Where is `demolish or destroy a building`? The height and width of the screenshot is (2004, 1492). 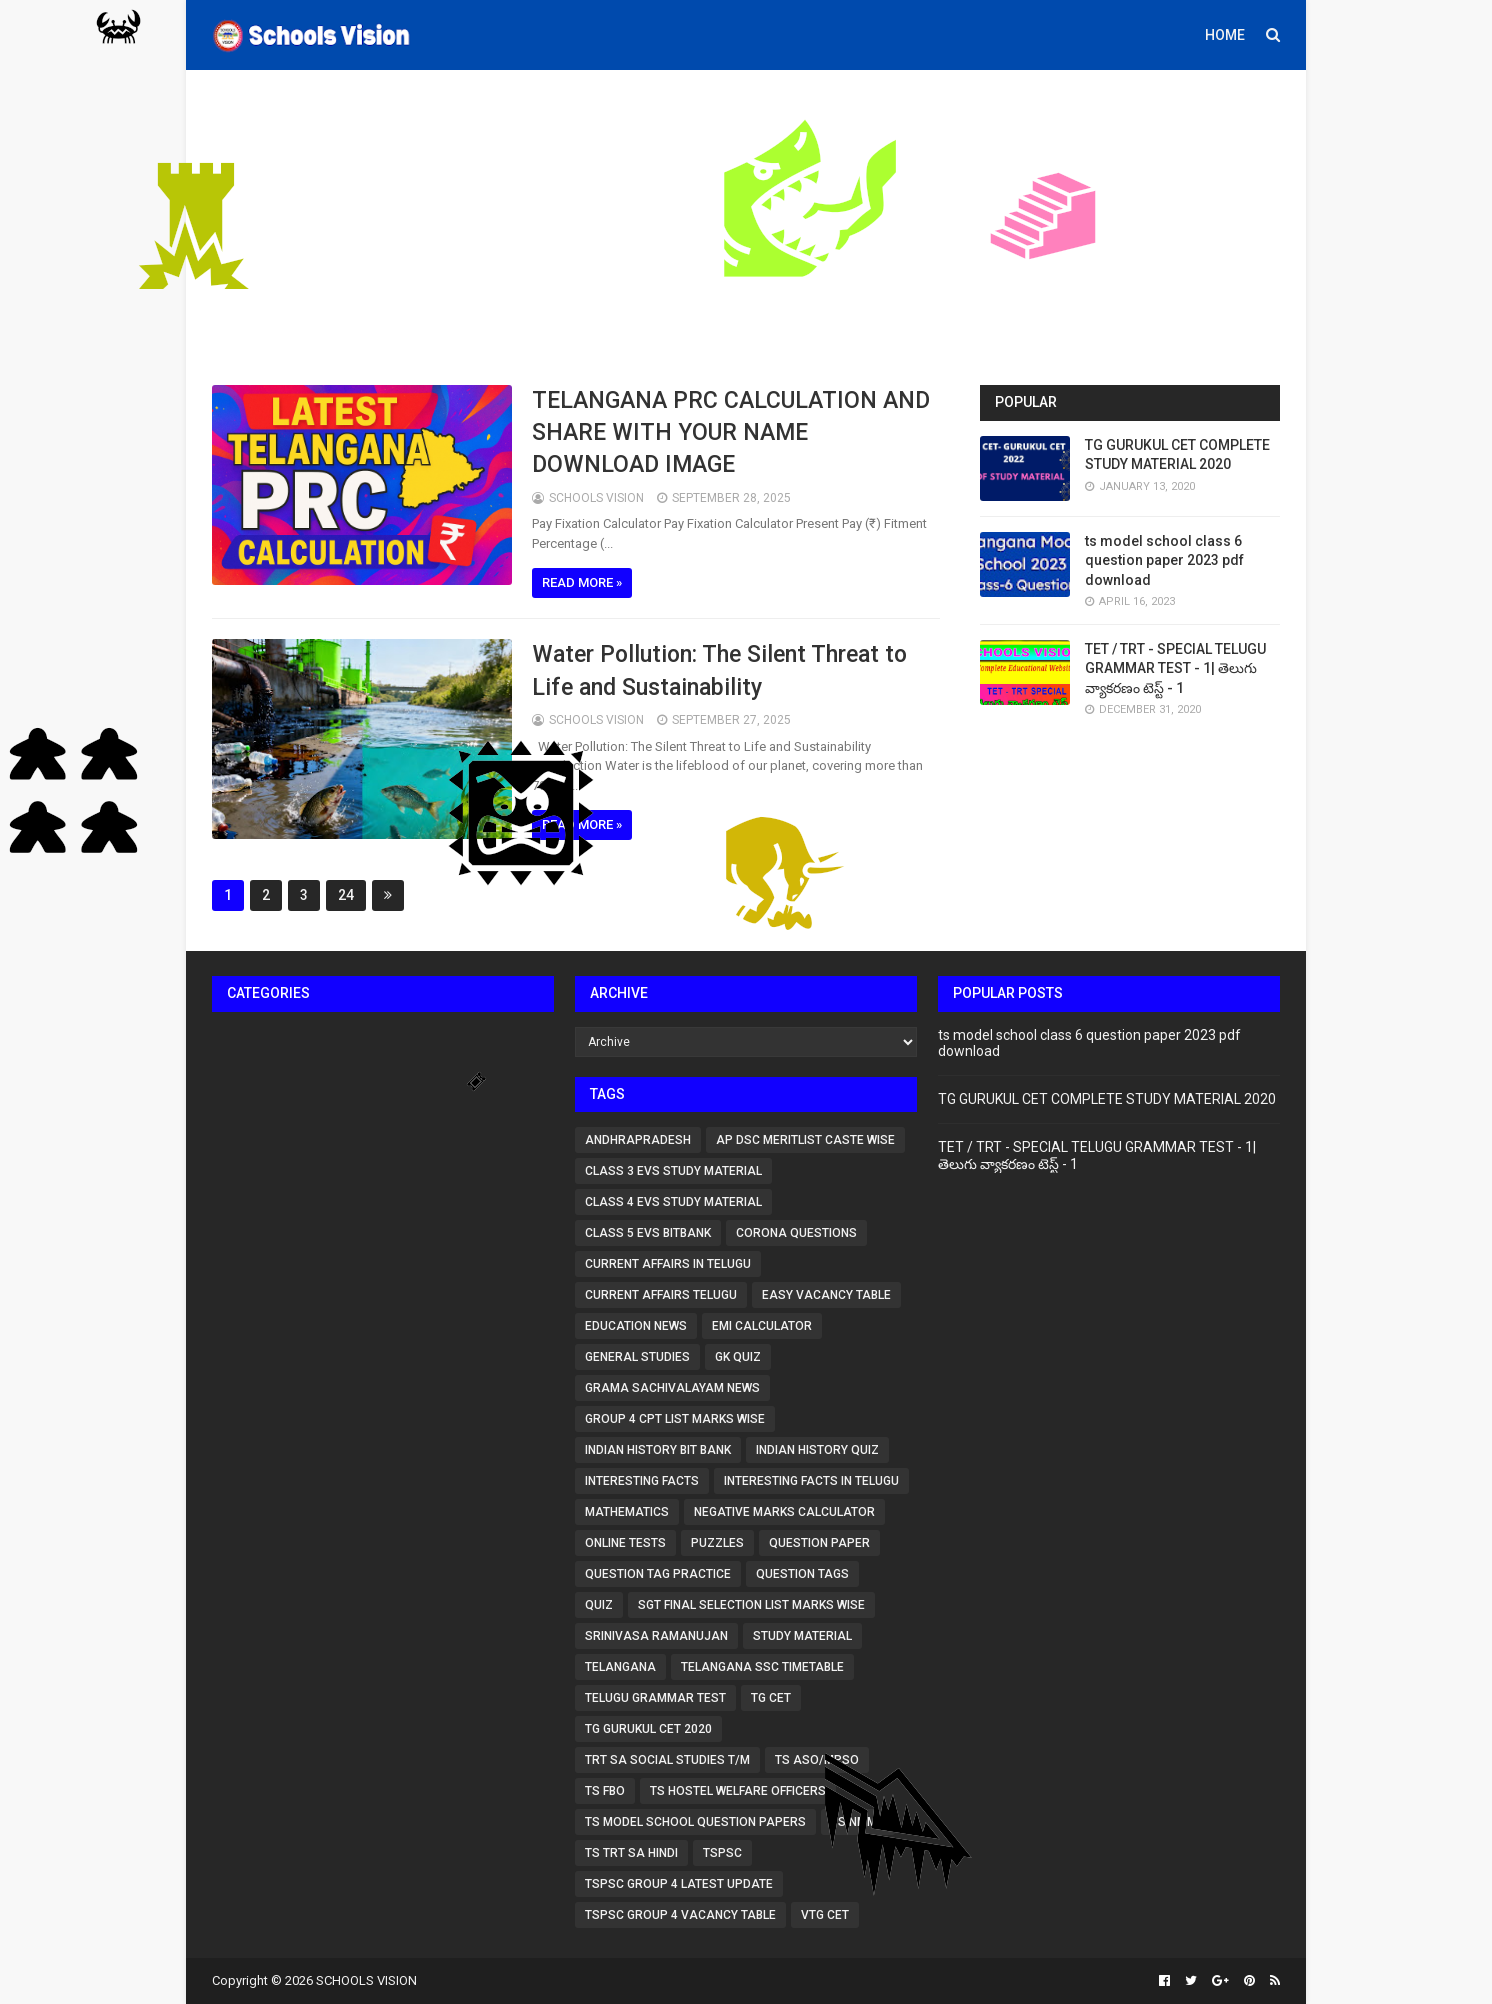 demolish or destroy a building is located at coordinates (193, 225).